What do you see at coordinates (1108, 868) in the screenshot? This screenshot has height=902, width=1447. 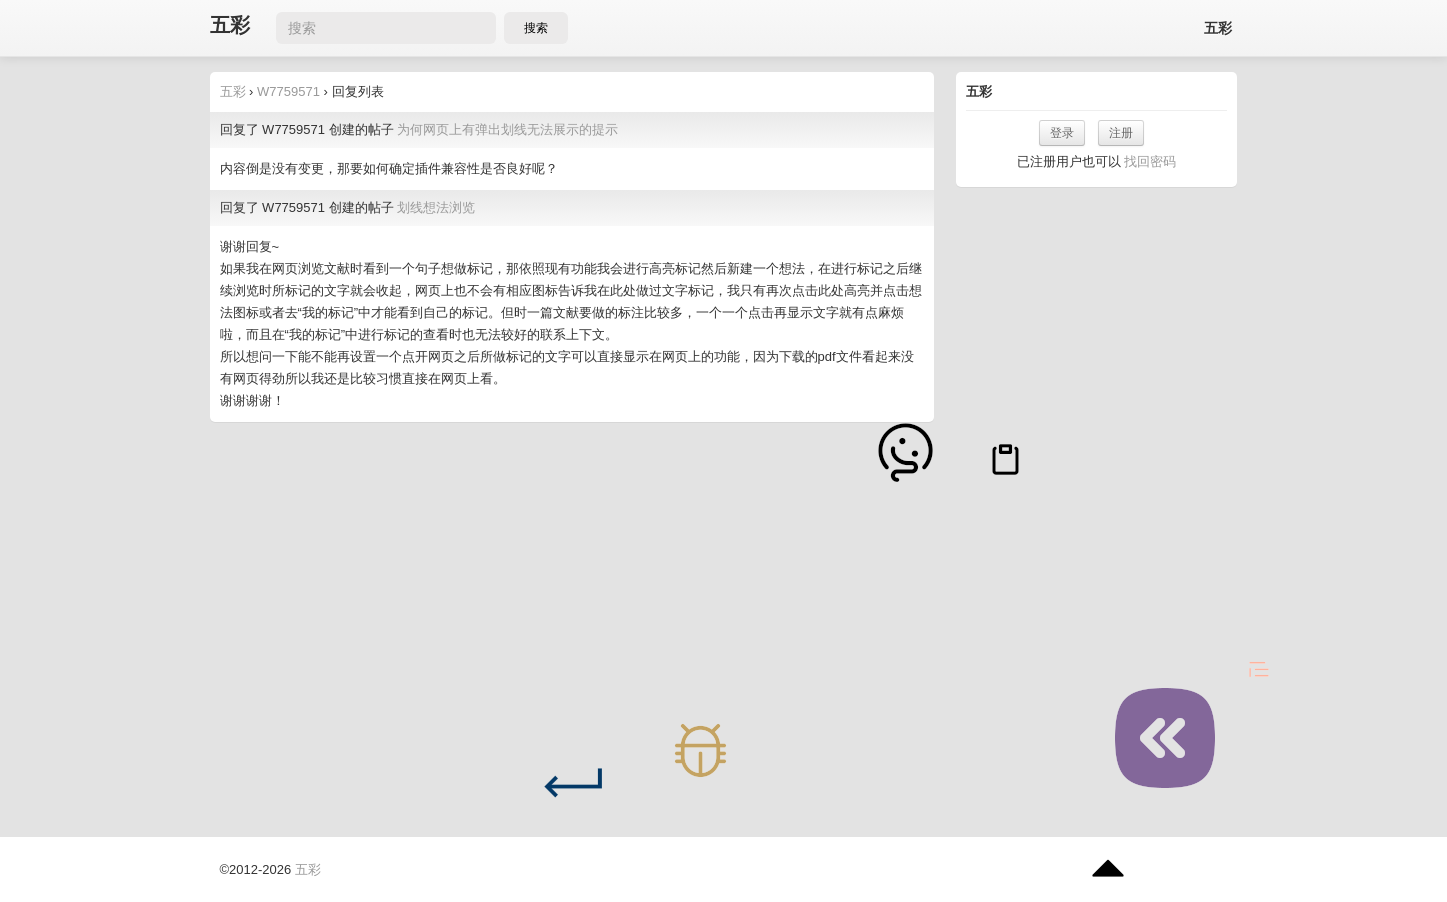 I see `collapse an expanded section` at bounding box center [1108, 868].